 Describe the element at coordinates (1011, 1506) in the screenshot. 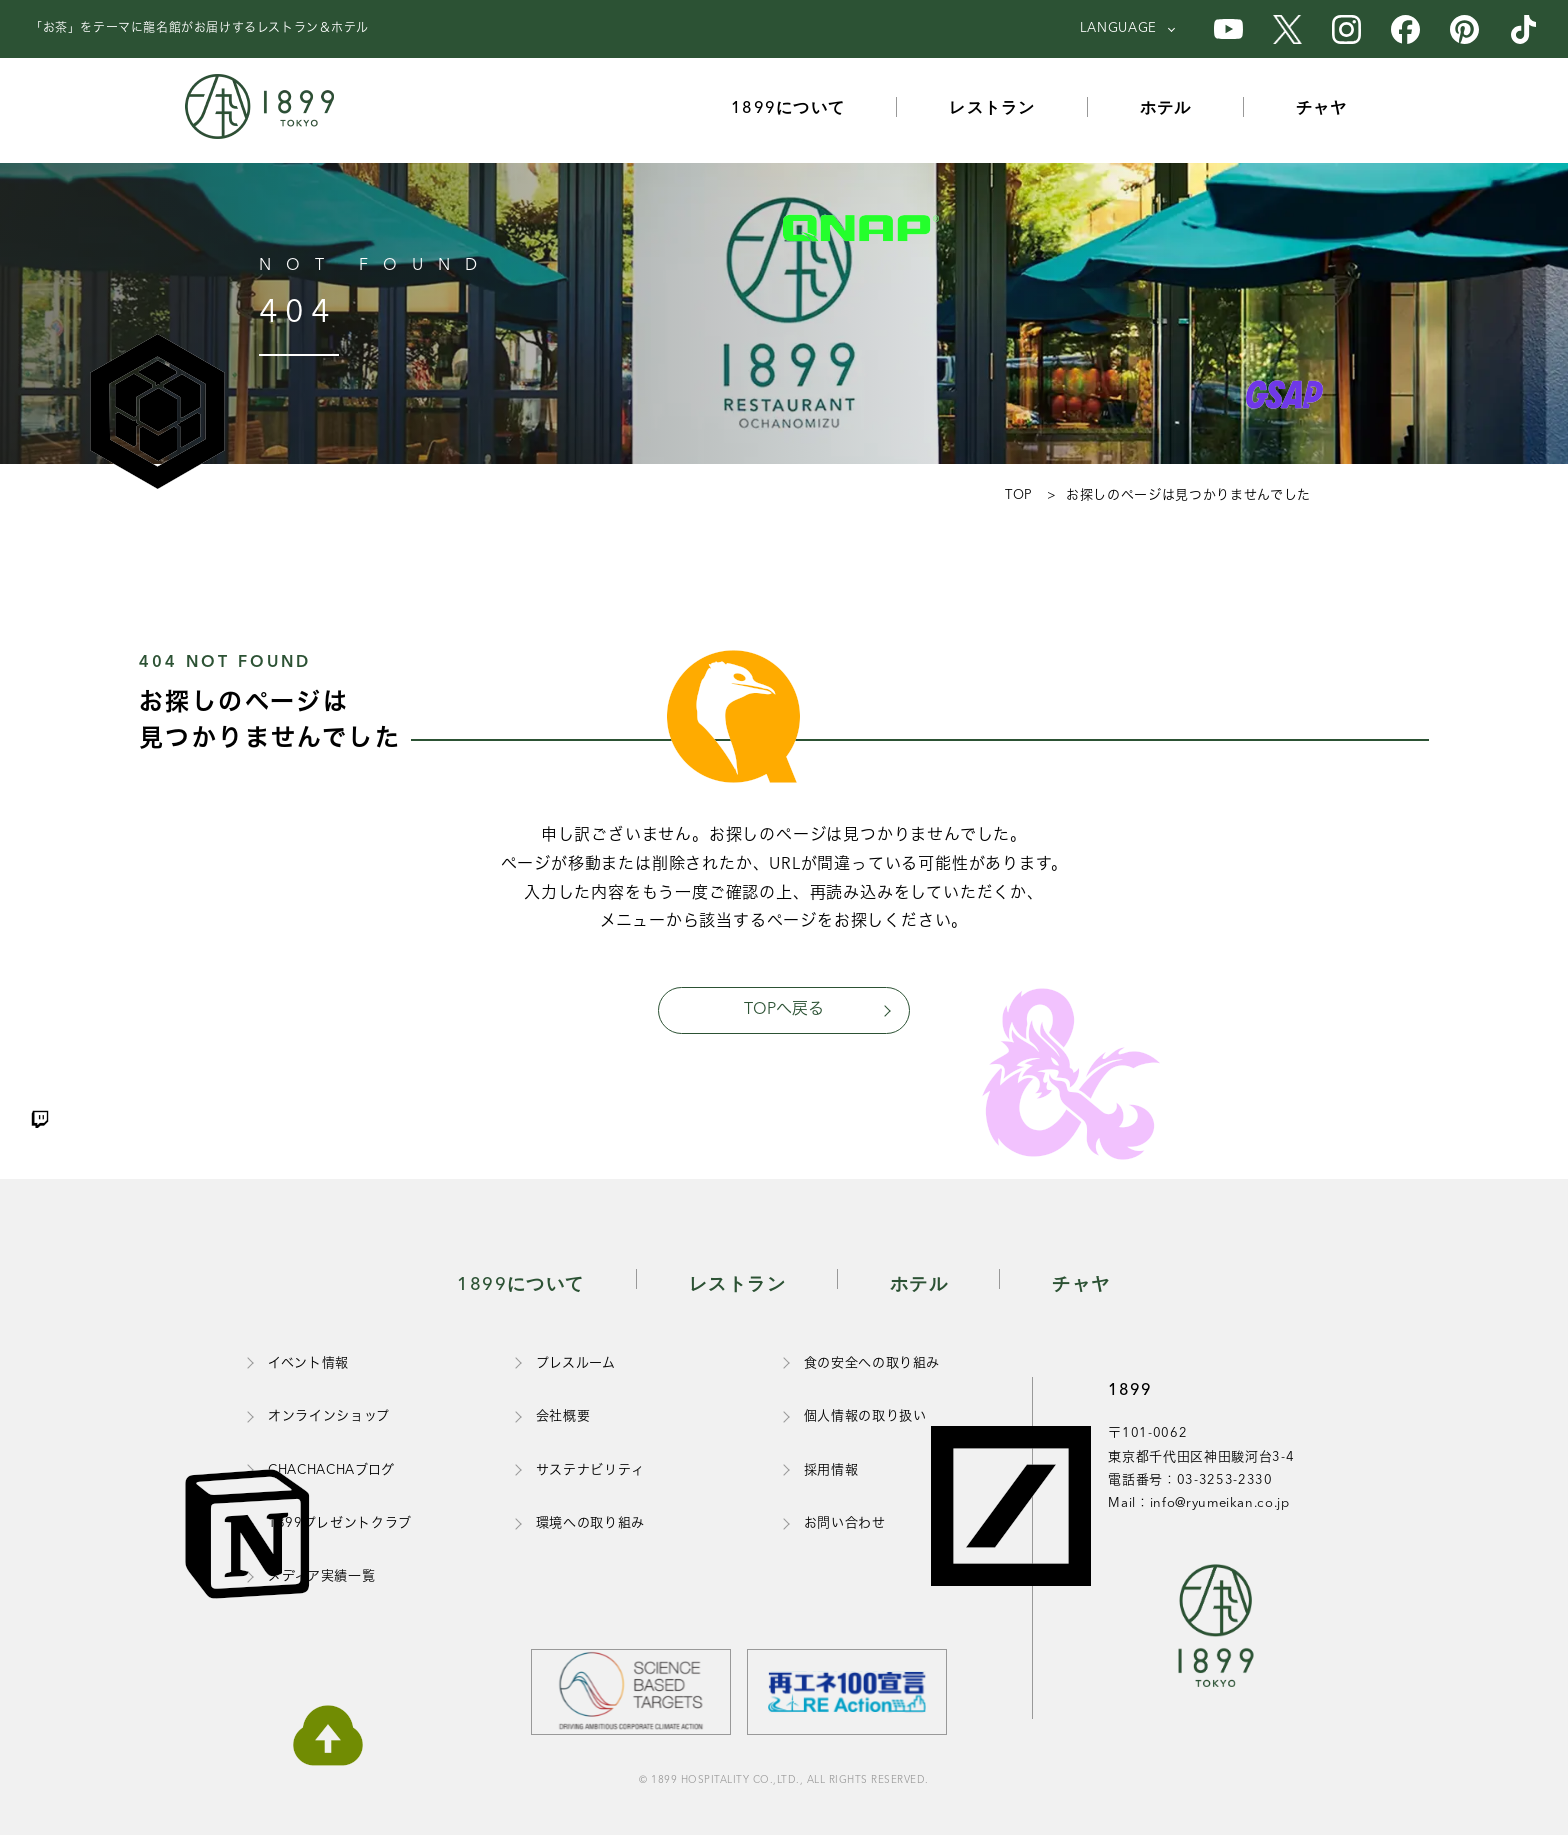

I see `access Deutsche Bank banking services` at that location.